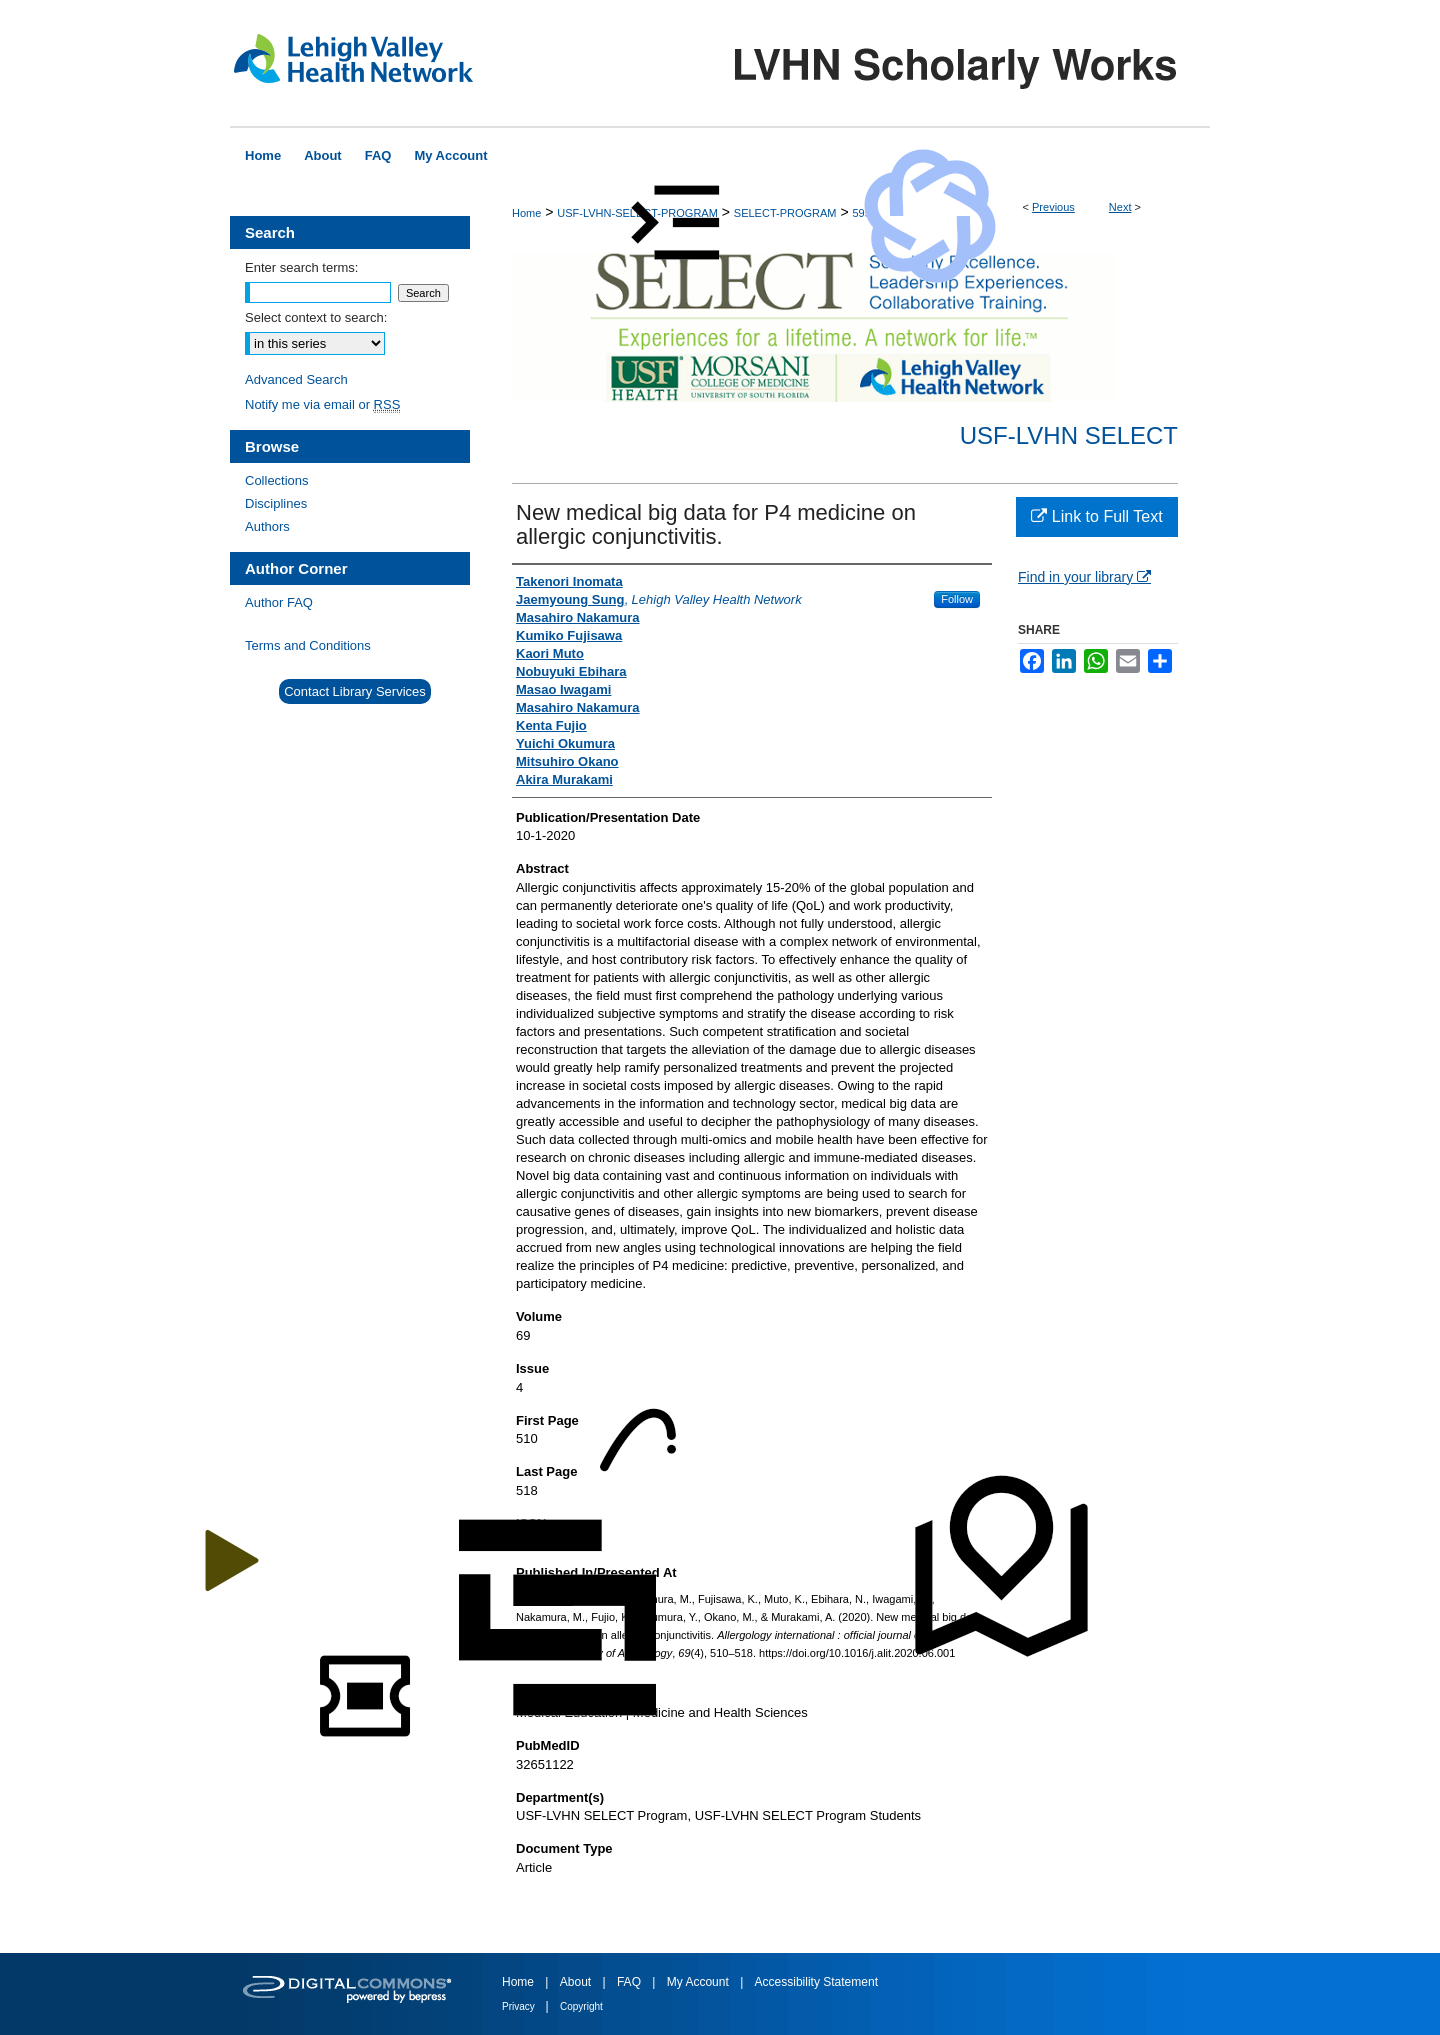 The image size is (1440, 2035). What do you see at coordinates (1001, 1570) in the screenshot?
I see `view map directions or navigation` at bounding box center [1001, 1570].